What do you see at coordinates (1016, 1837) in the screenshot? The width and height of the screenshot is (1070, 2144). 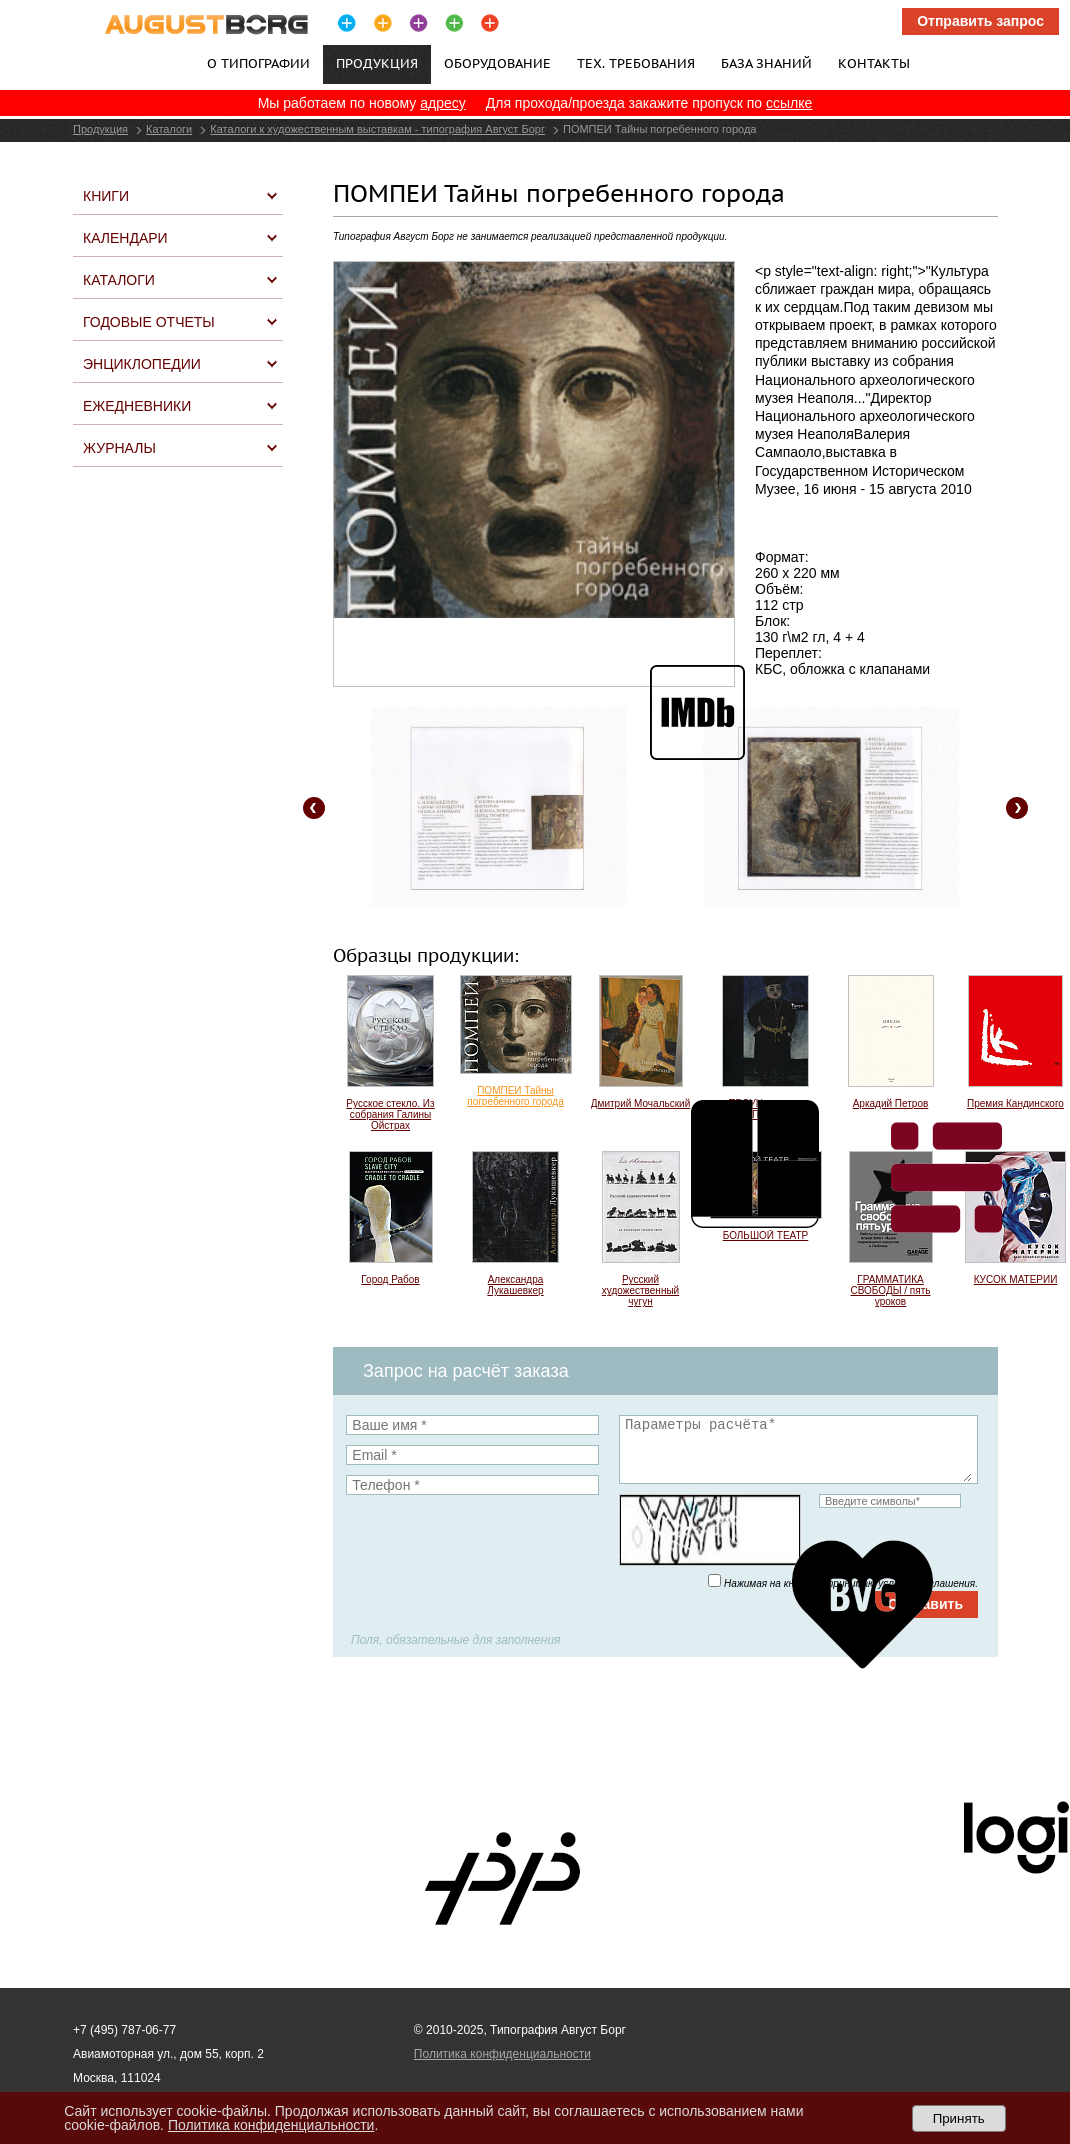 I see `Logitech brand logo` at bounding box center [1016, 1837].